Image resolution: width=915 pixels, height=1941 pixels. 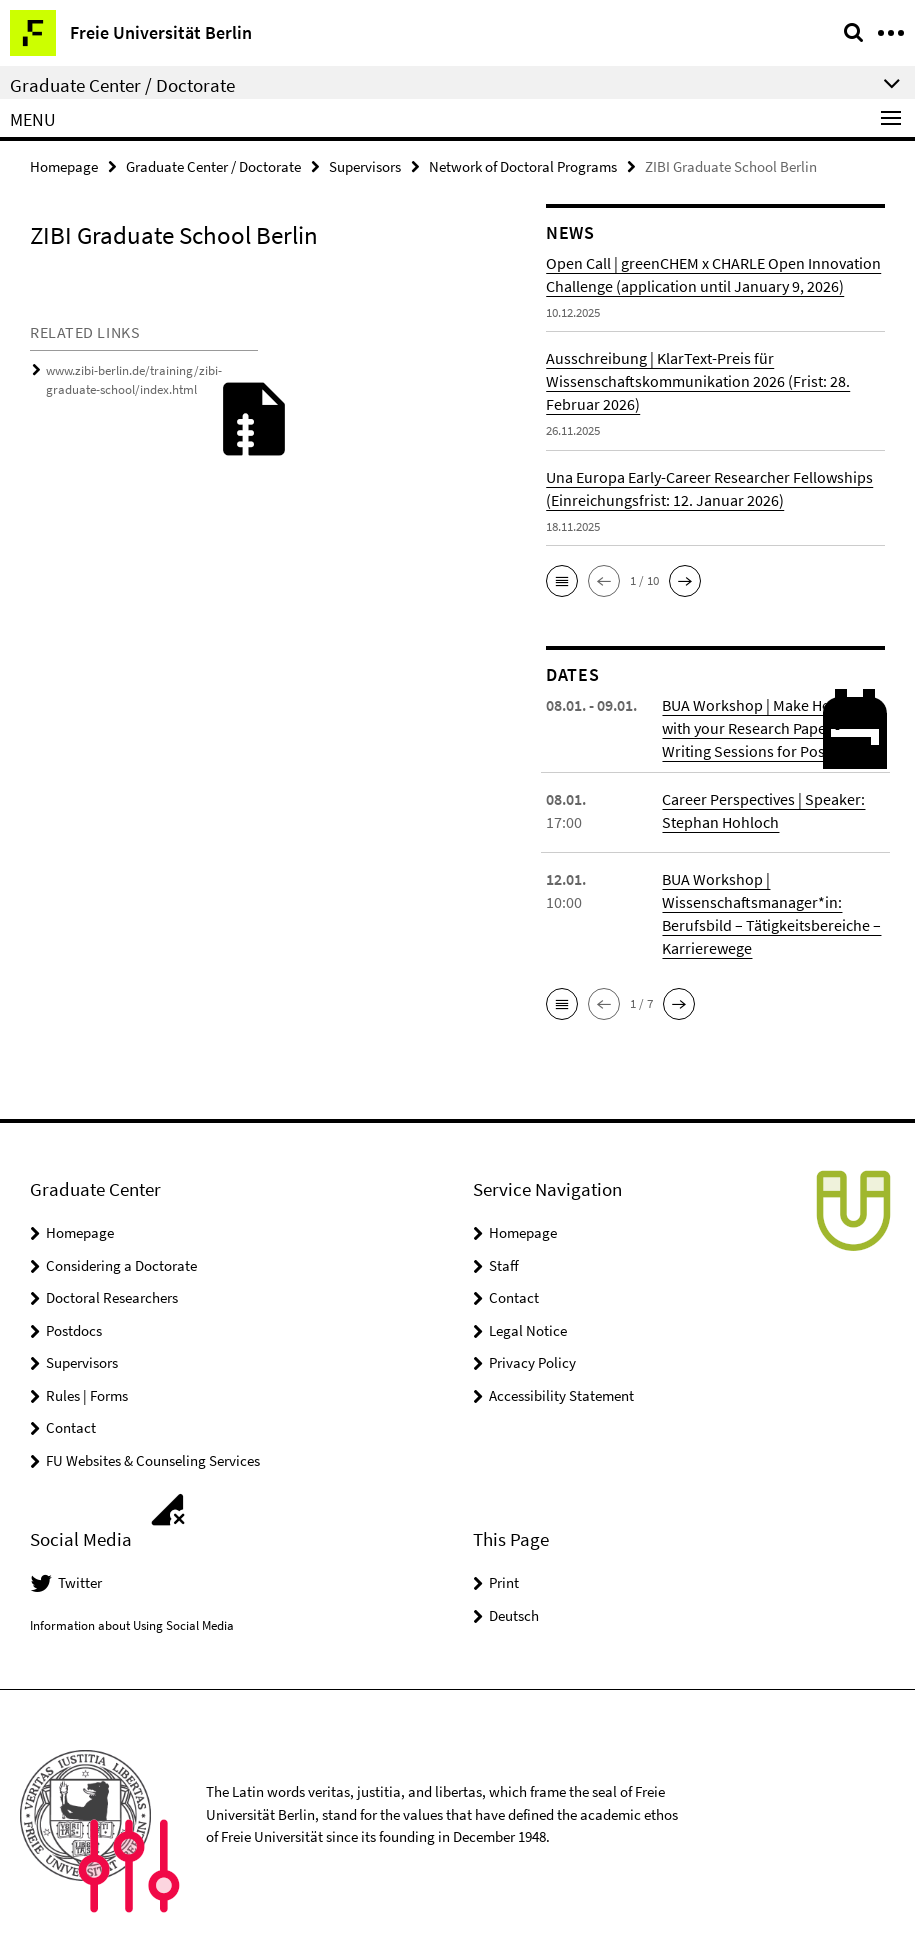 I want to click on access your backpack or stored items, so click(x=855, y=729).